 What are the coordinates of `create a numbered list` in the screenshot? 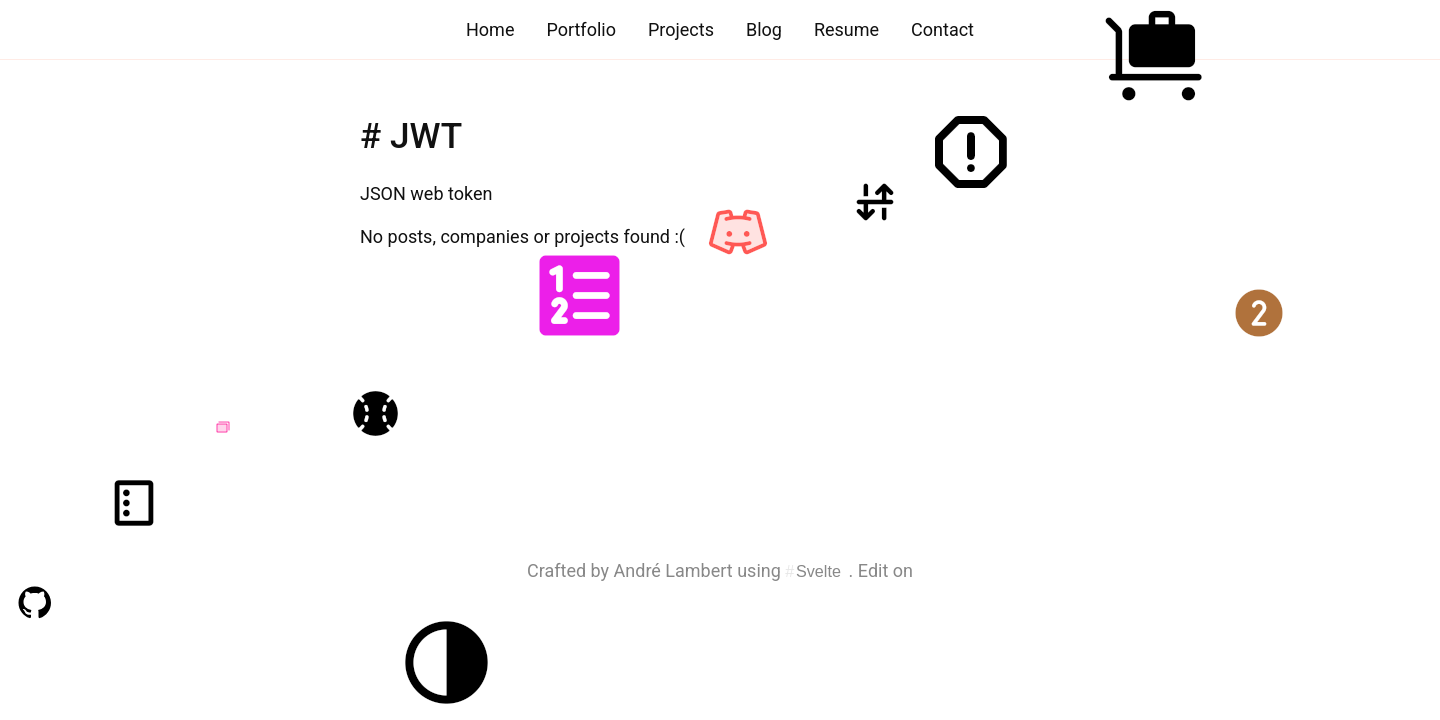 It's located at (579, 295).